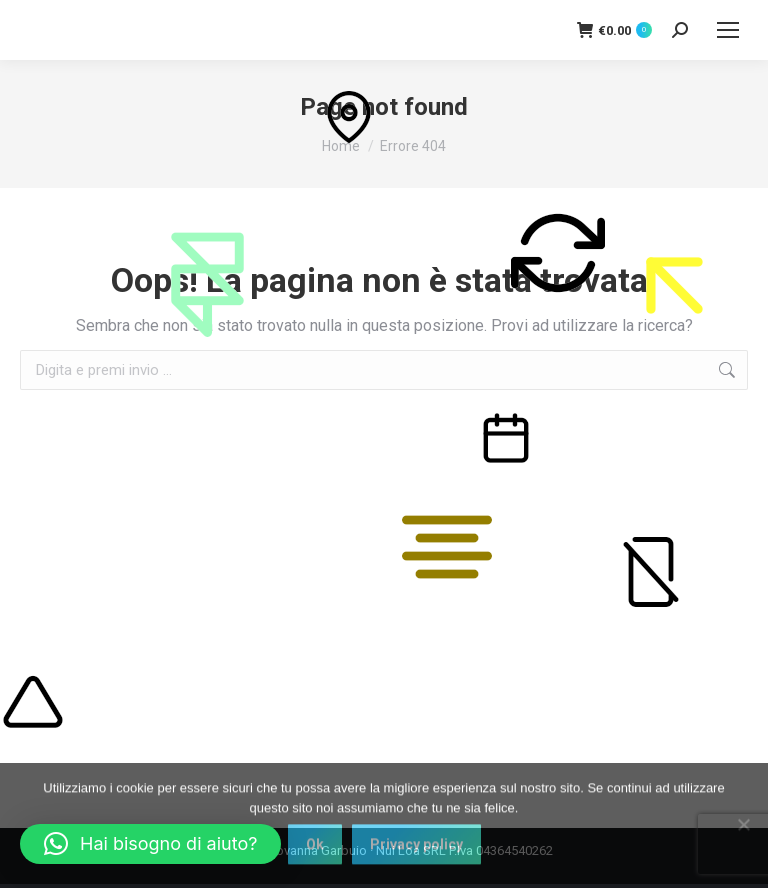 Image resolution: width=768 pixels, height=888 pixels. I want to click on center-align text or content, so click(447, 547).